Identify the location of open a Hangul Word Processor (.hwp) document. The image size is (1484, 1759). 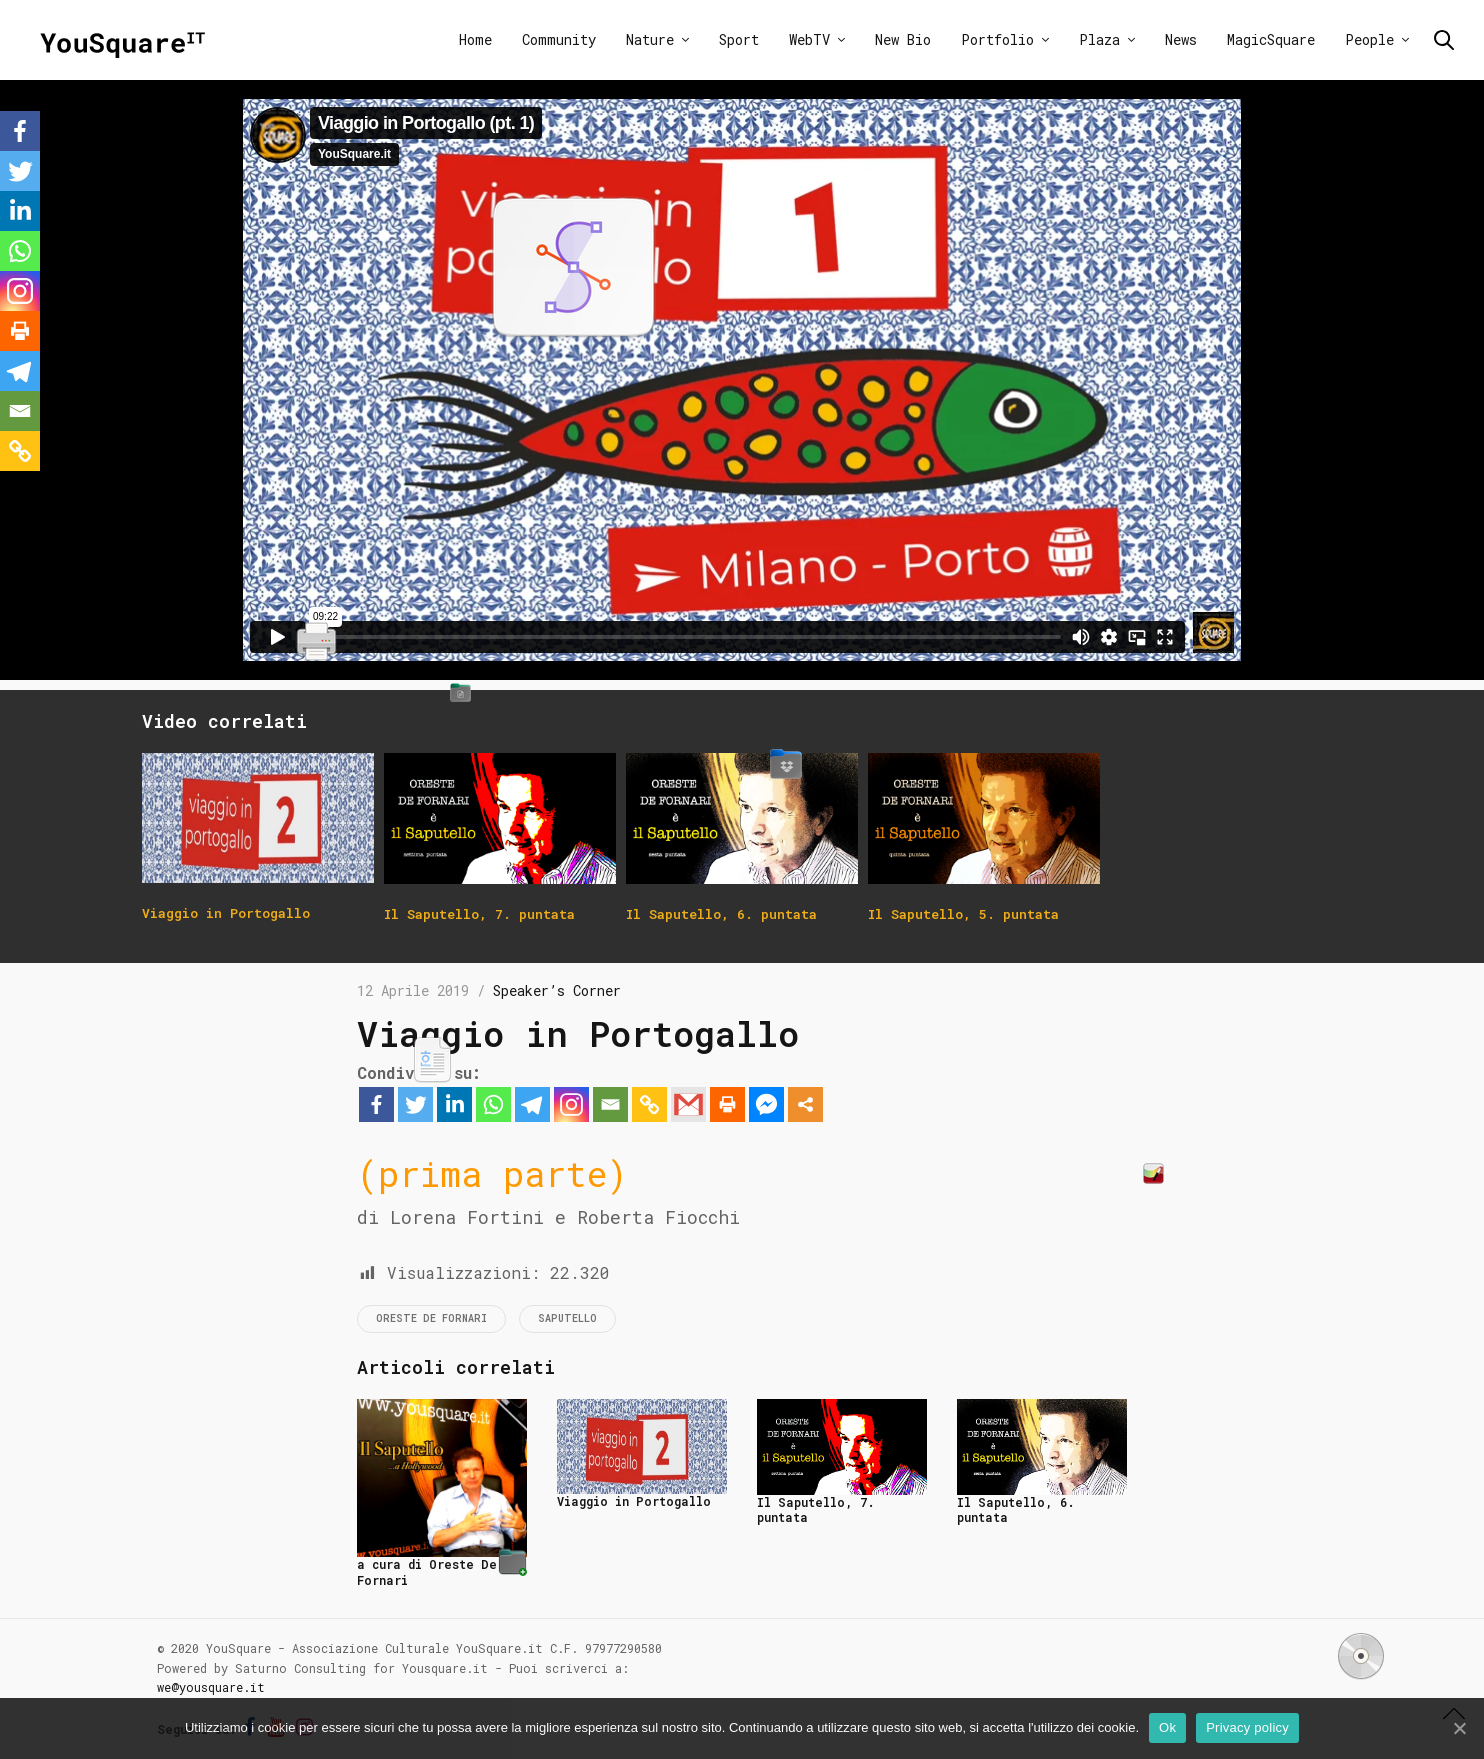
(432, 1059).